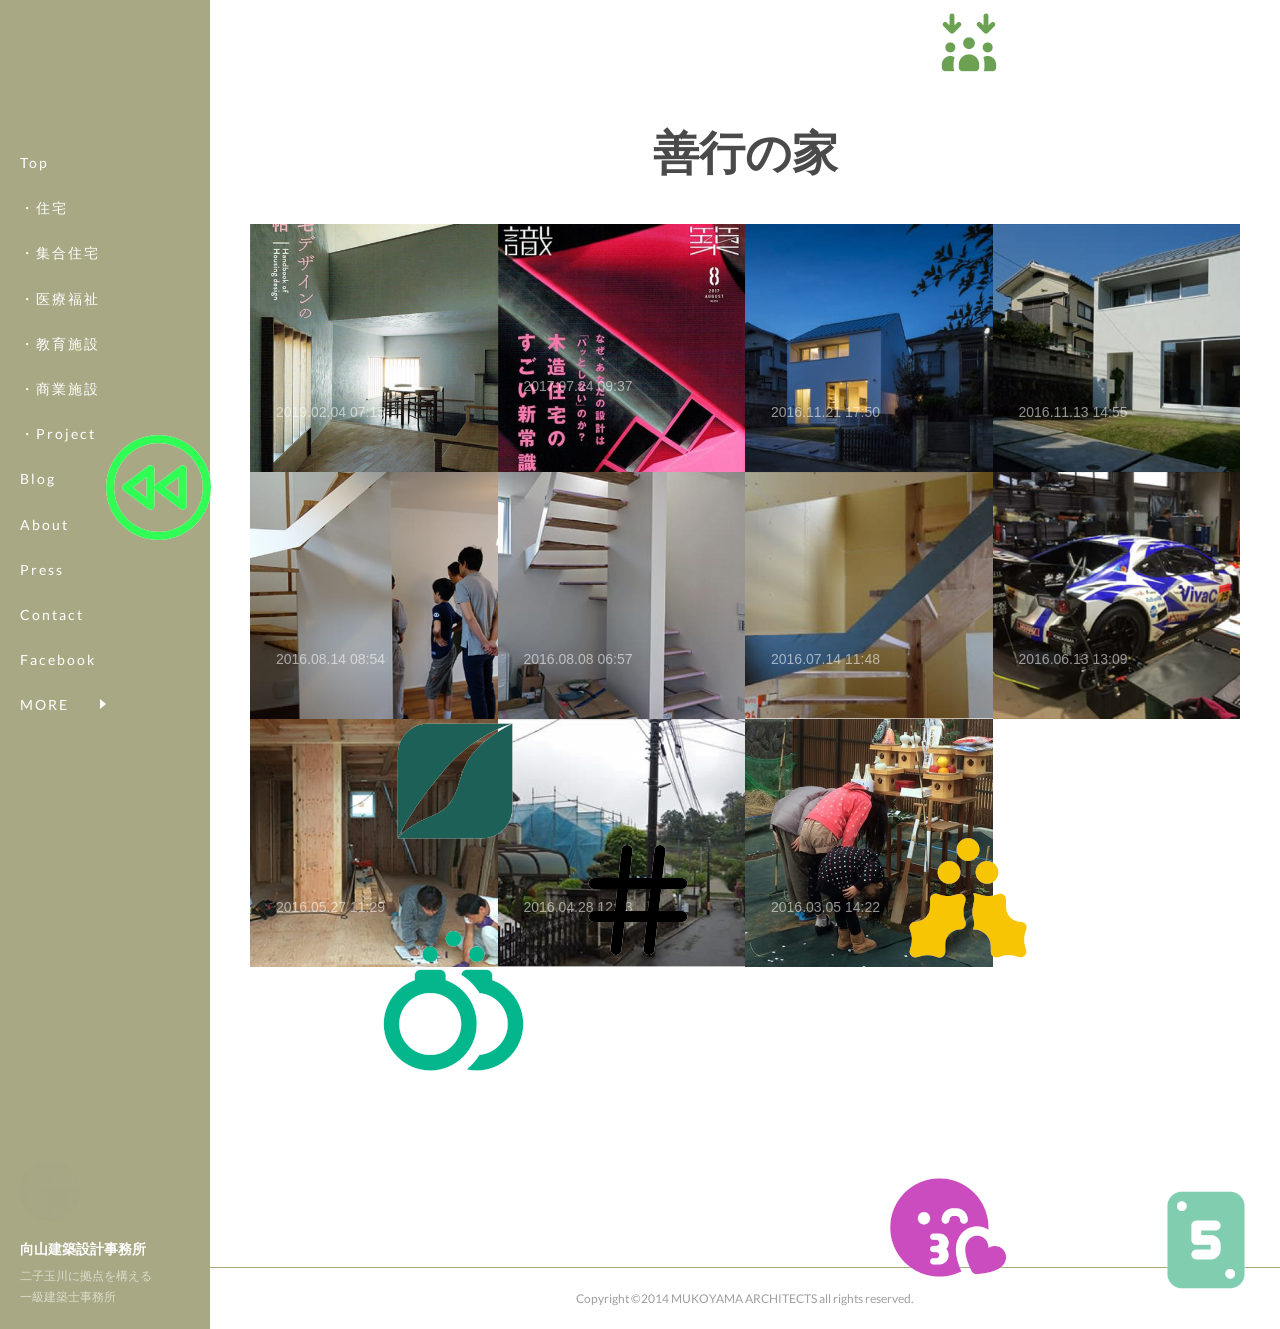 The width and height of the screenshot is (1280, 1329). What do you see at coordinates (969, 44) in the screenshot?
I see `distribute tasks or assignments to team members` at bounding box center [969, 44].